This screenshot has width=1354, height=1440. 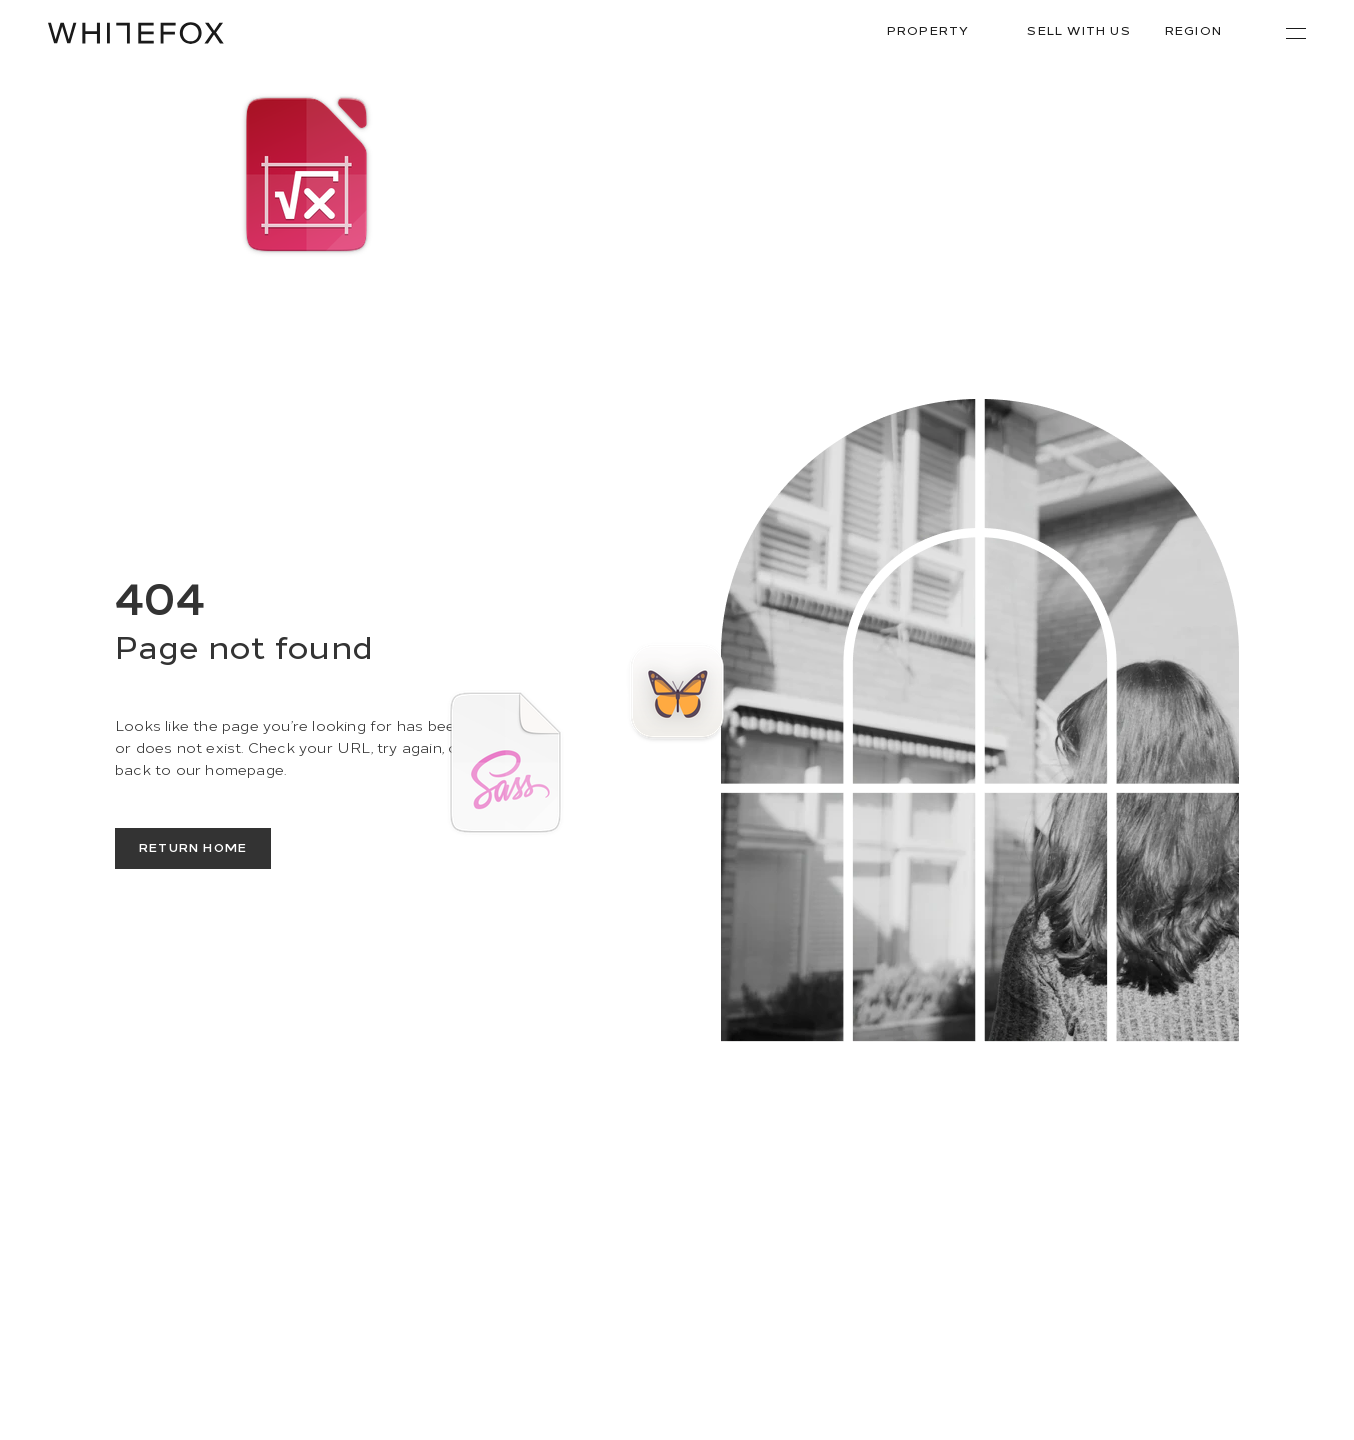 What do you see at coordinates (505, 762) in the screenshot?
I see `scss stylesheet file` at bounding box center [505, 762].